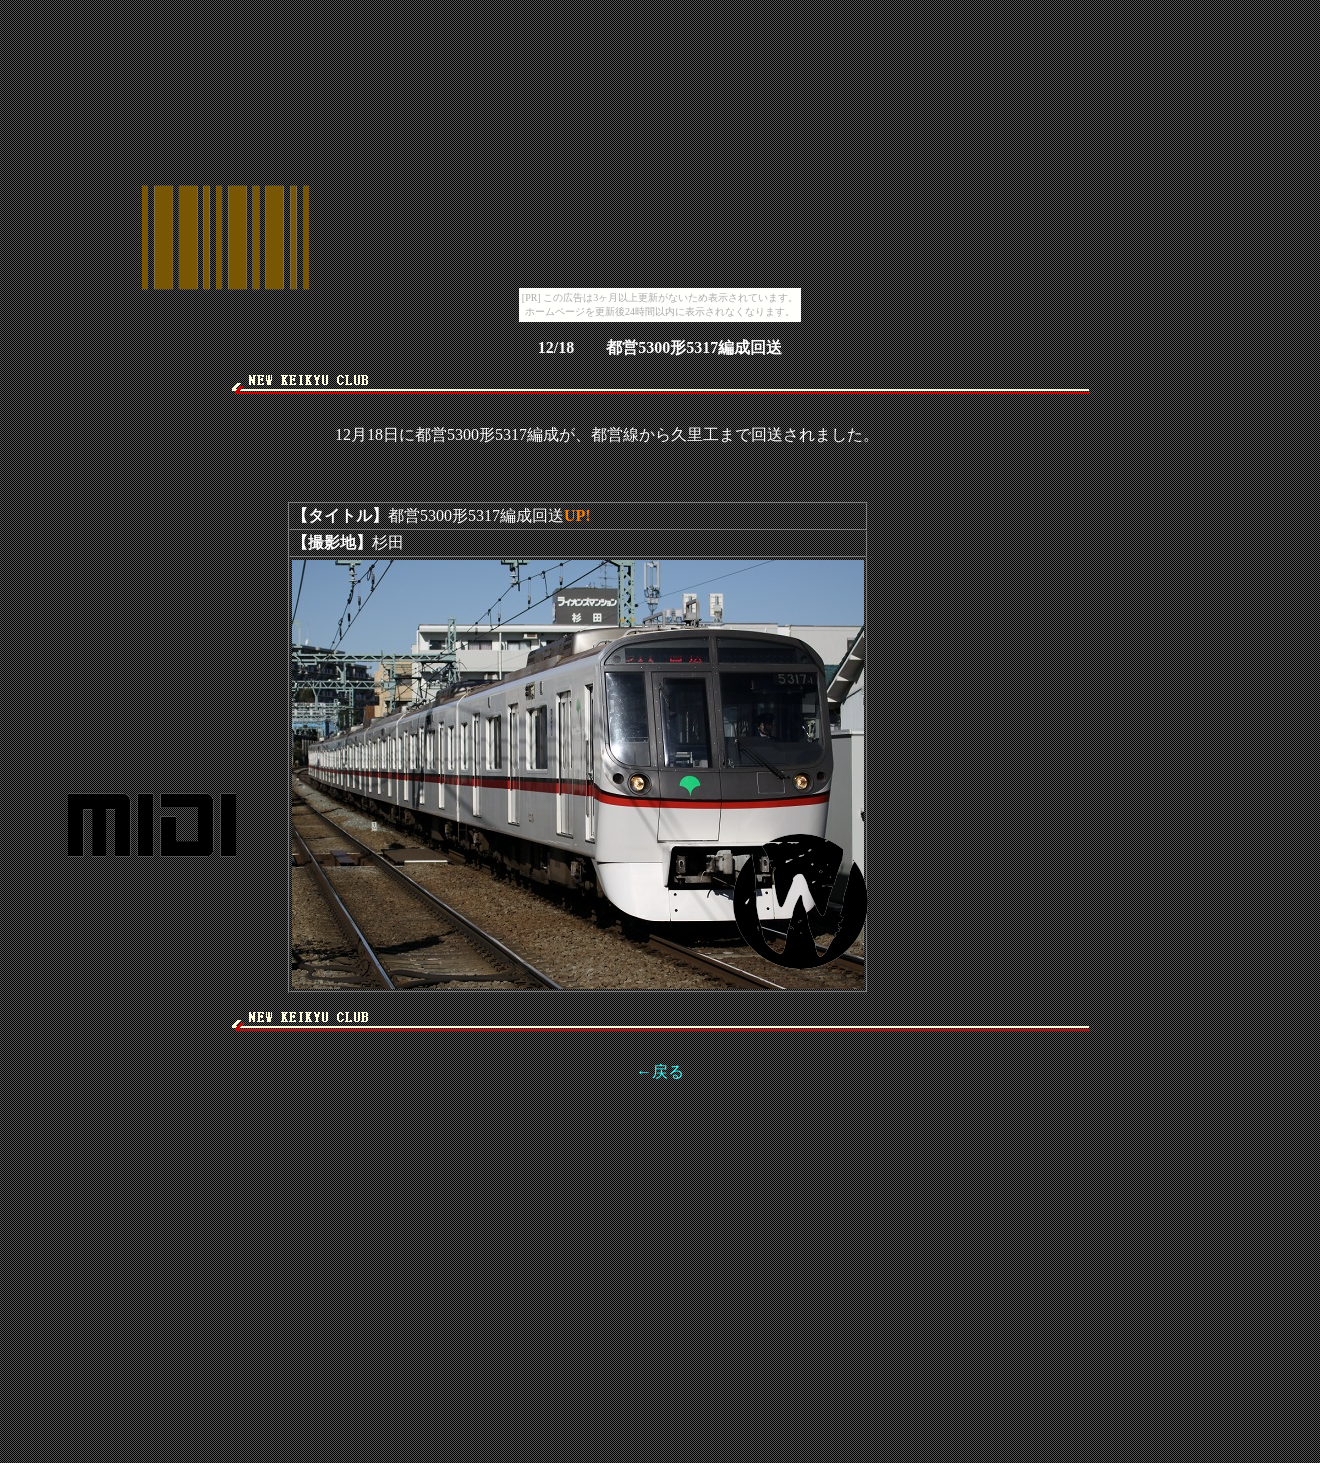  What do you see at coordinates (152, 825) in the screenshot?
I see `midi audio format or protocol indicator` at bounding box center [152, 825].